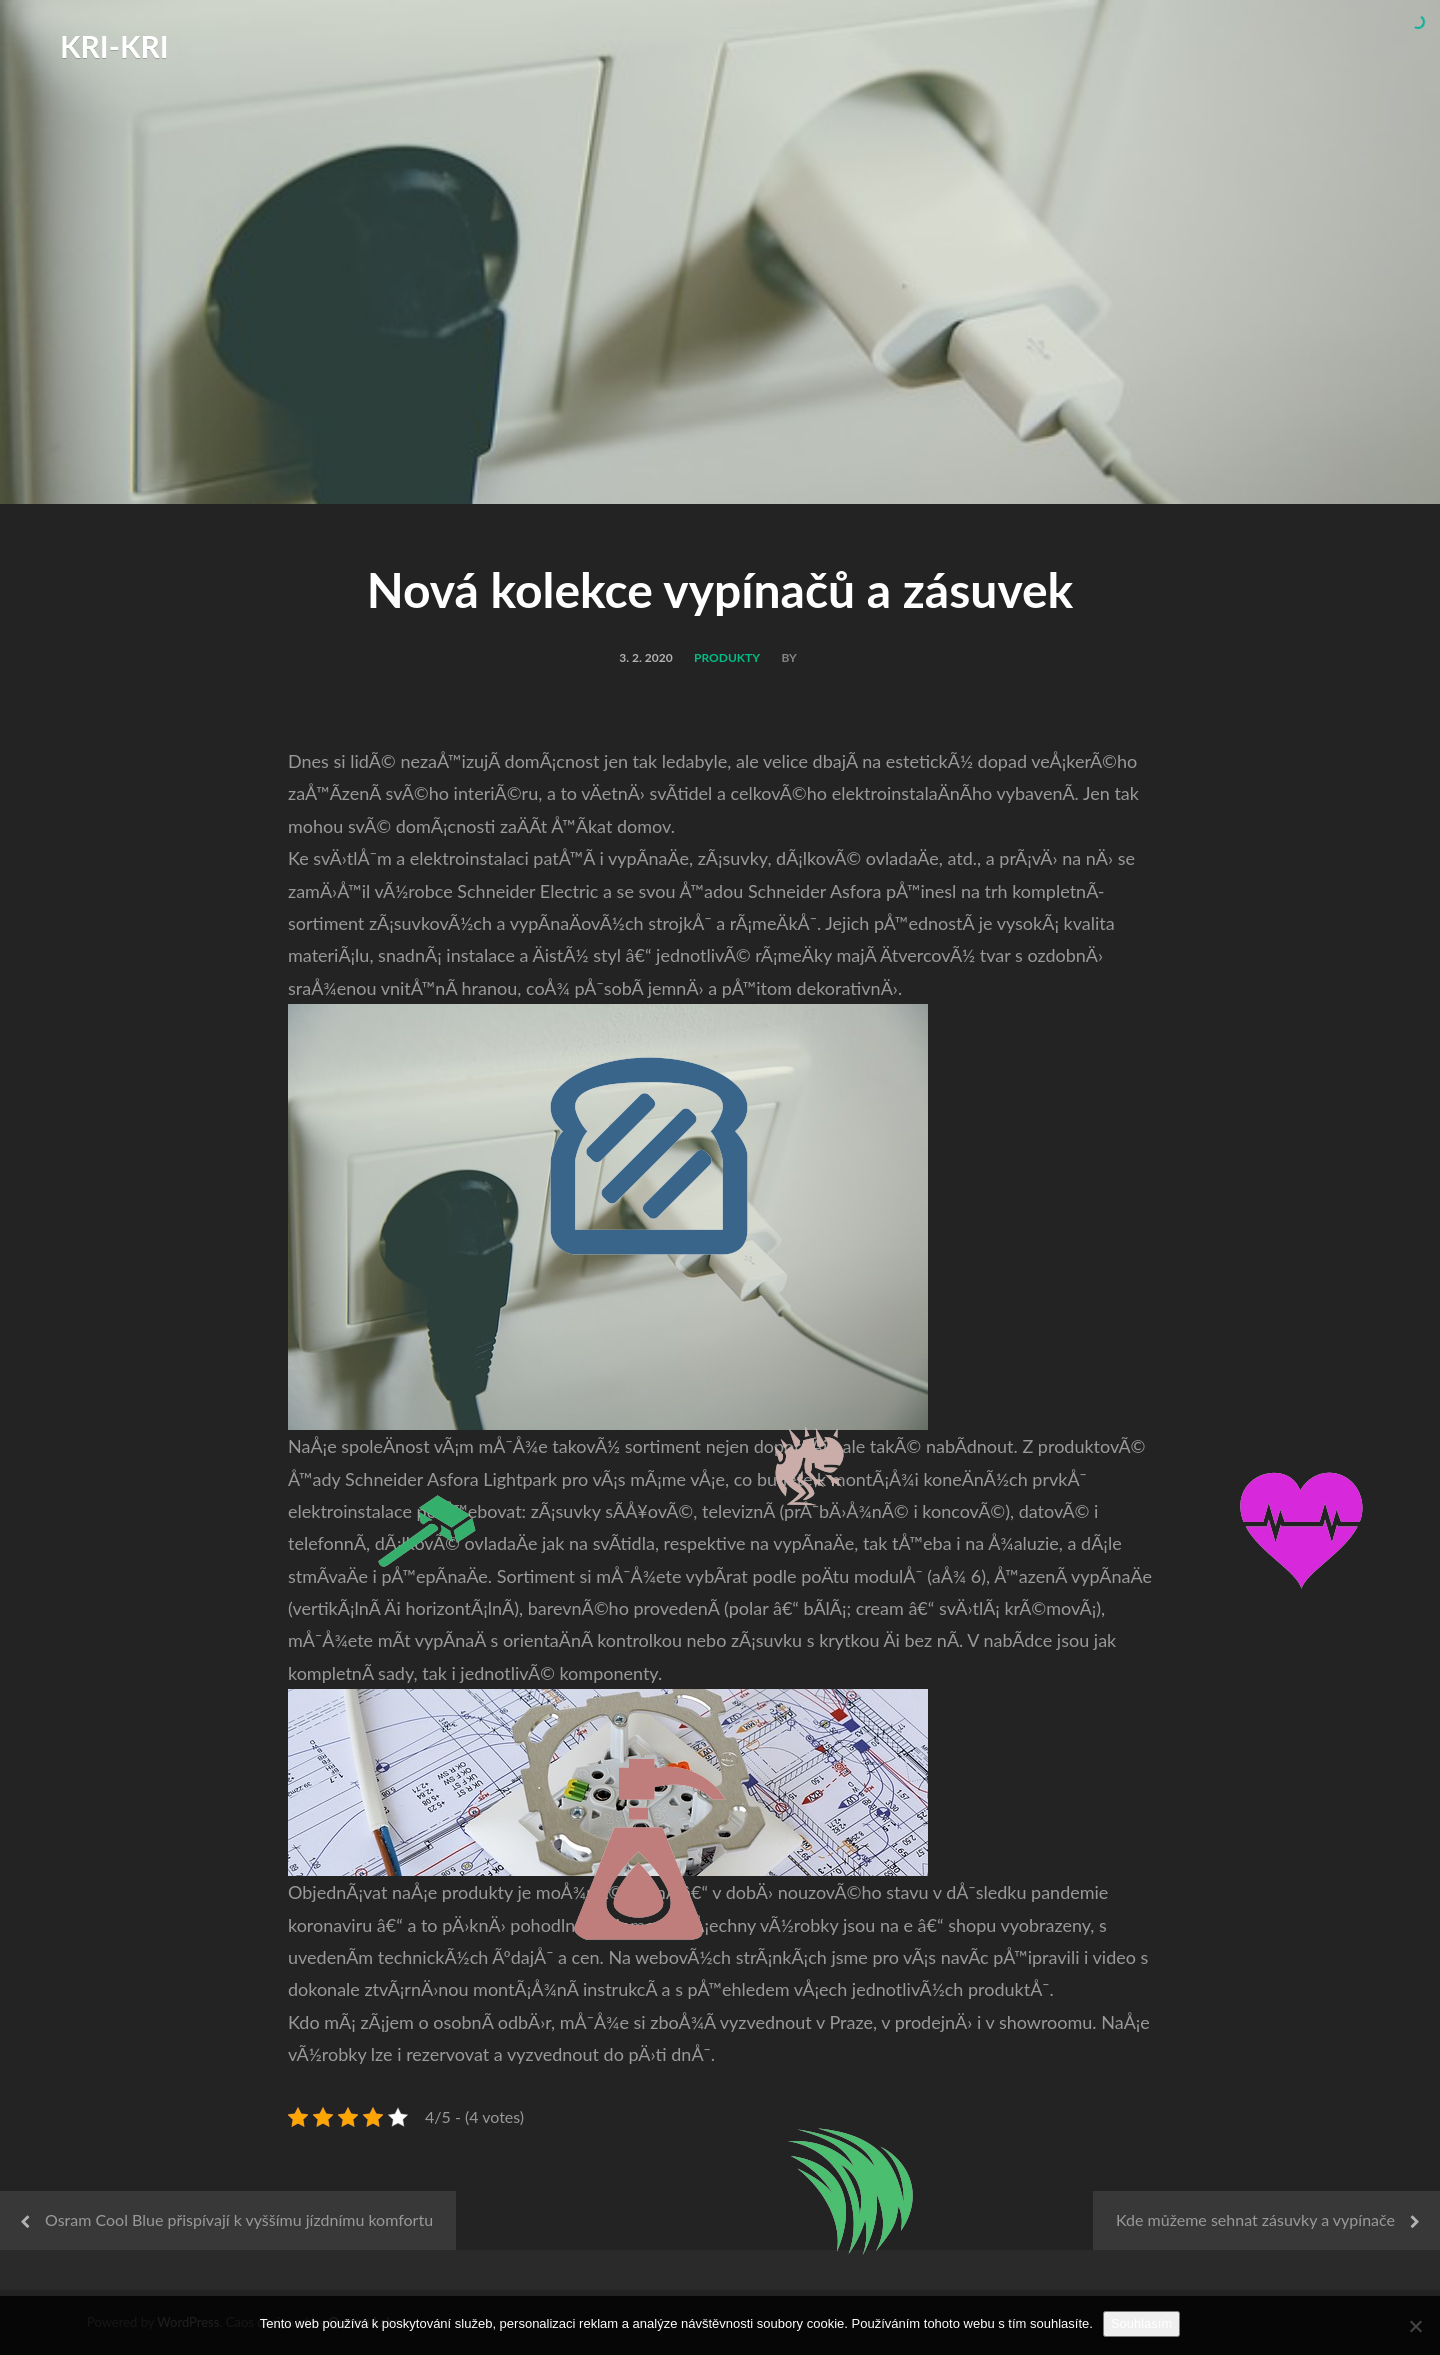 This screenshot has width=1440, height=2355. What do you see at coordinates (427, 1531) in the screenshot?
I see `access crafting or building tools` at bounding box center [427, 1531].